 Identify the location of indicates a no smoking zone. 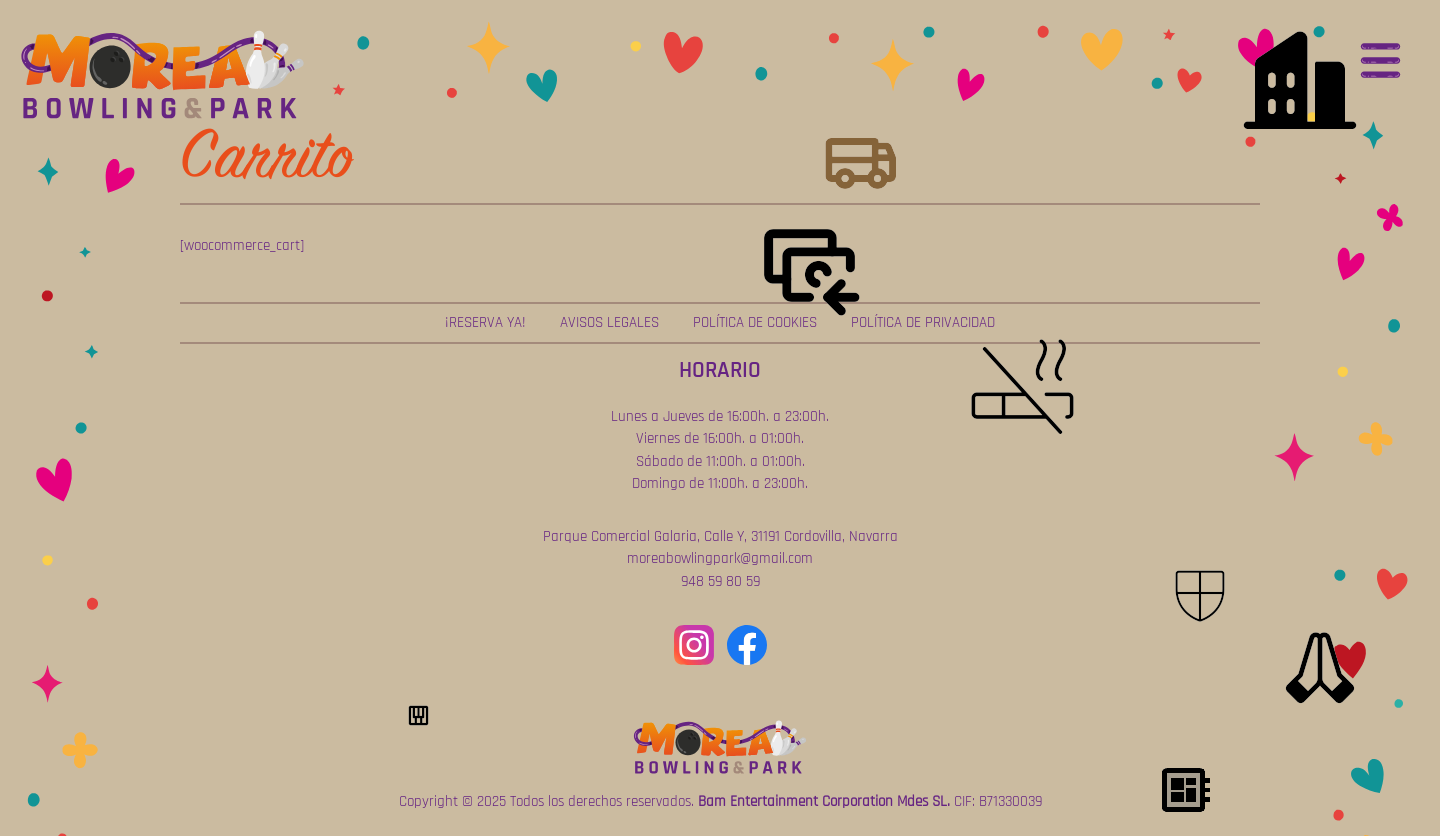
(1022, 390).